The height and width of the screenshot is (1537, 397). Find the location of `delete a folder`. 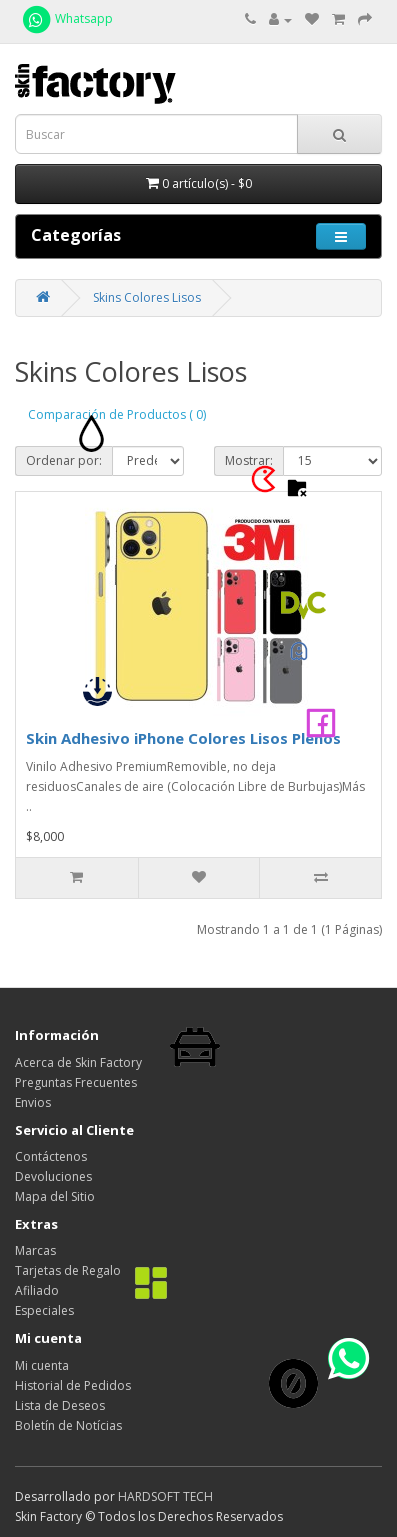

delete a folder is located at coordinates (297, 488).